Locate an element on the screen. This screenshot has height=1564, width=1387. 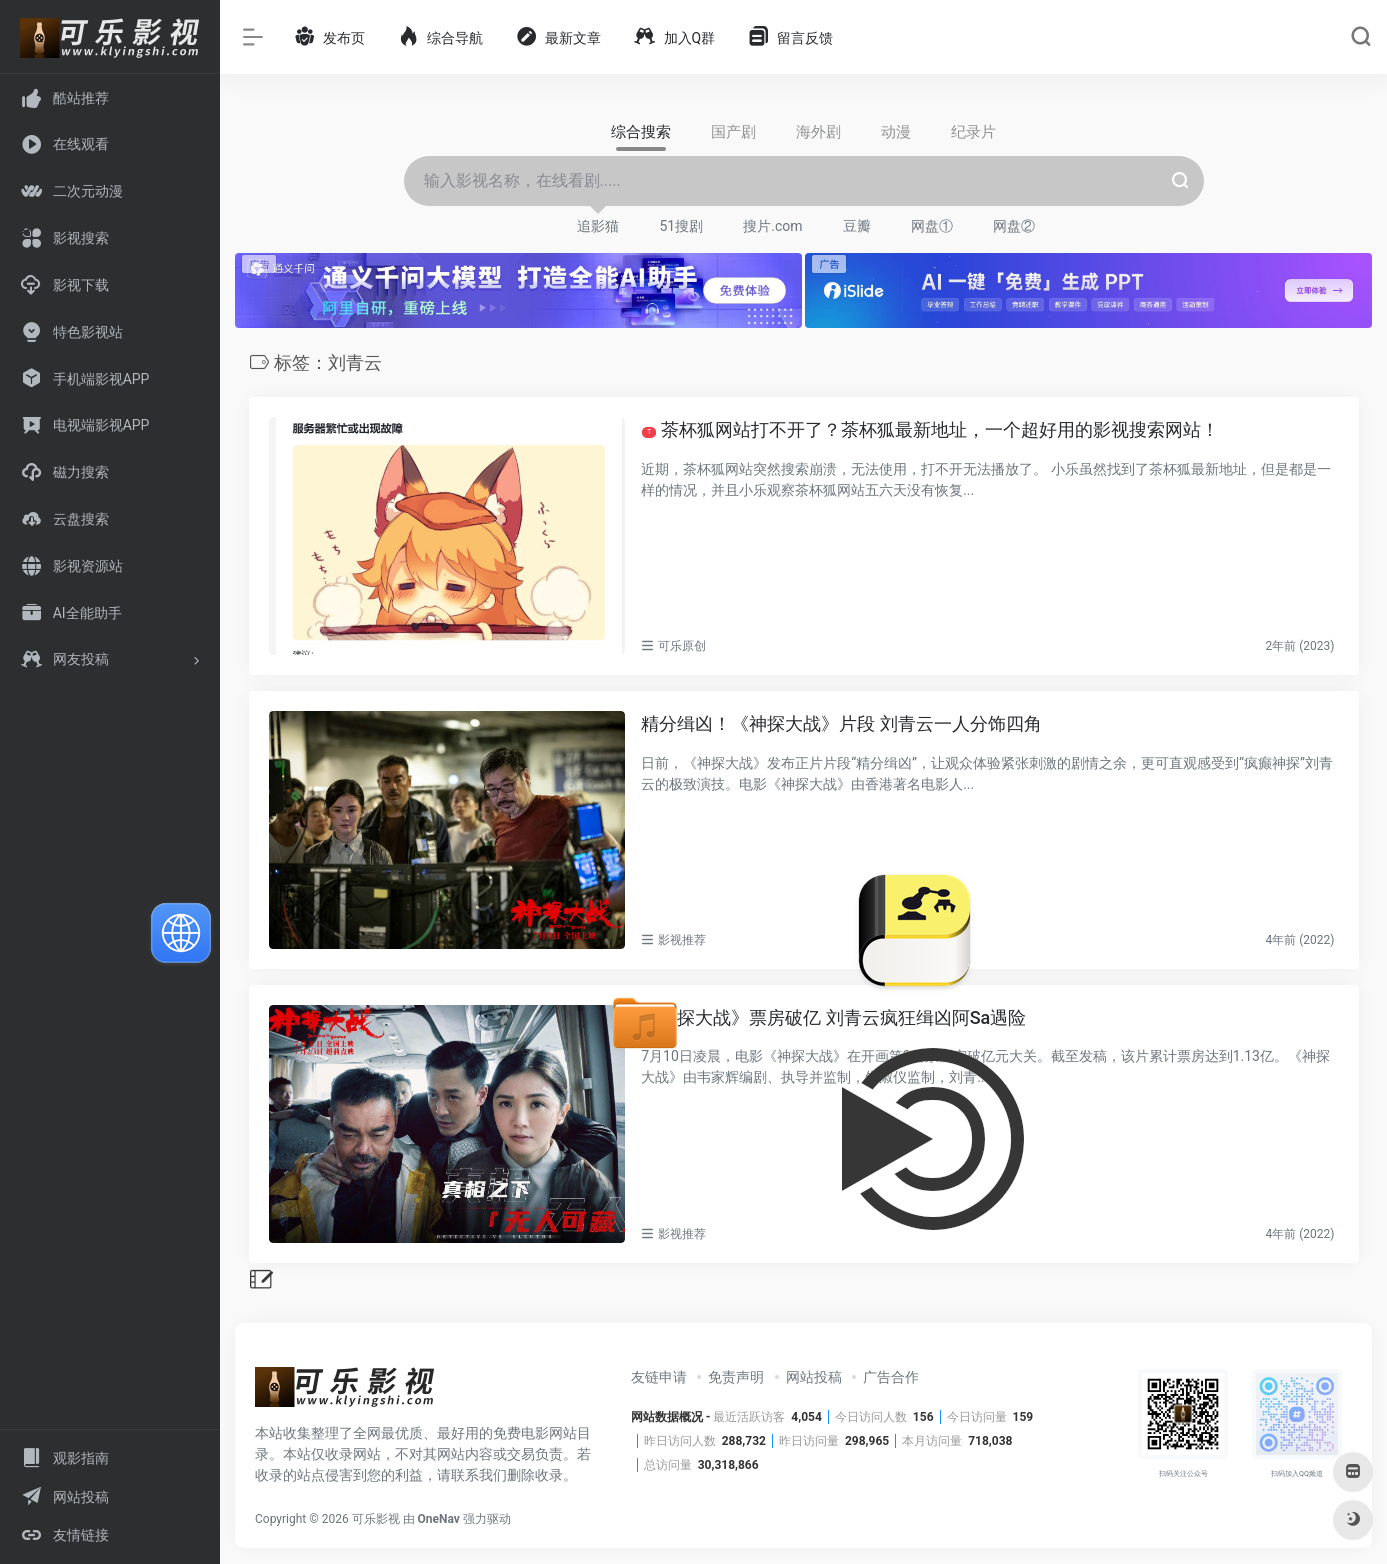
open the manuals app is located at coordinates (914, 930).